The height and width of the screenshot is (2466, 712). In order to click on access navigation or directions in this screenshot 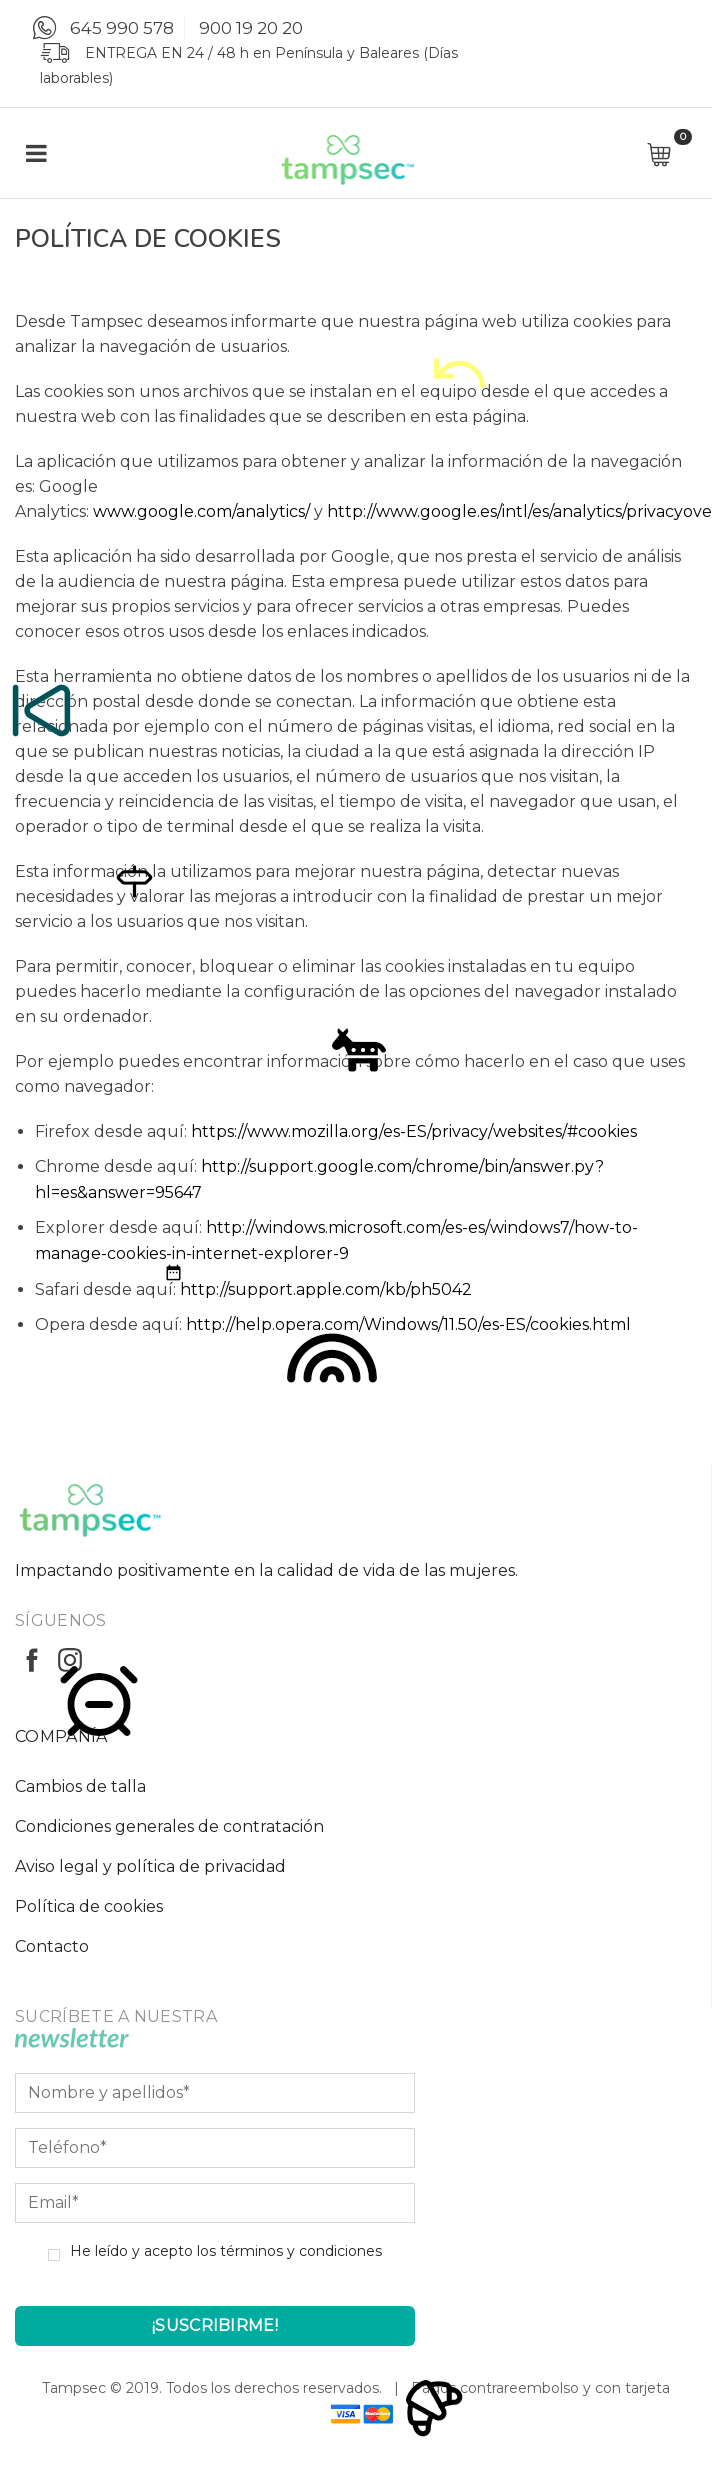, I will do `click(134, 881)`.